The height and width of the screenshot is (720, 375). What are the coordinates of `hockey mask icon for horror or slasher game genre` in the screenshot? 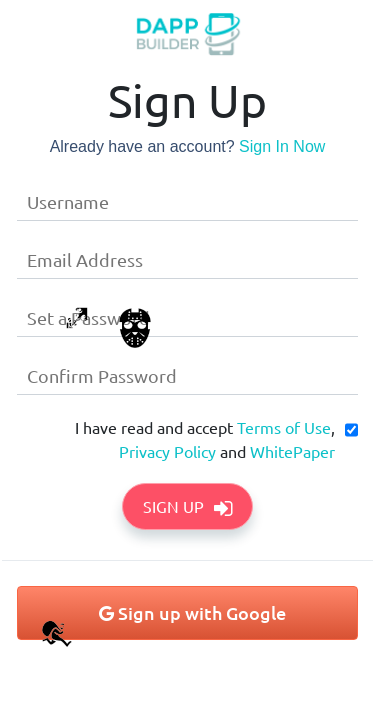 It's located at (135, 328).